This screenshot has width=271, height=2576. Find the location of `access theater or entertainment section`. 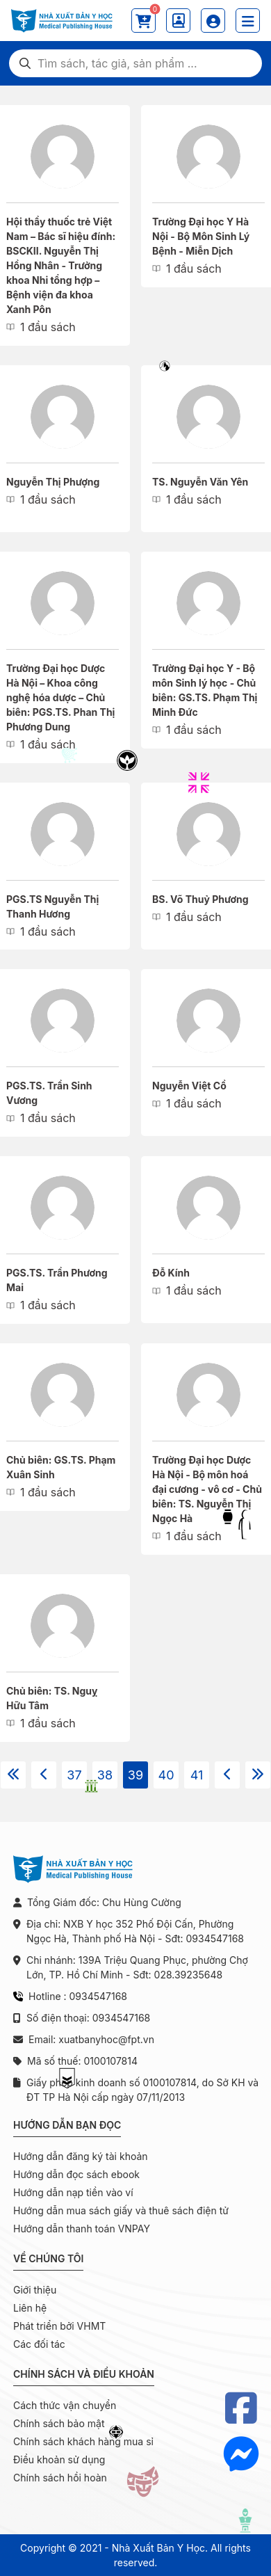

access theater or entertainment section is located at coordinates (142, 2481).